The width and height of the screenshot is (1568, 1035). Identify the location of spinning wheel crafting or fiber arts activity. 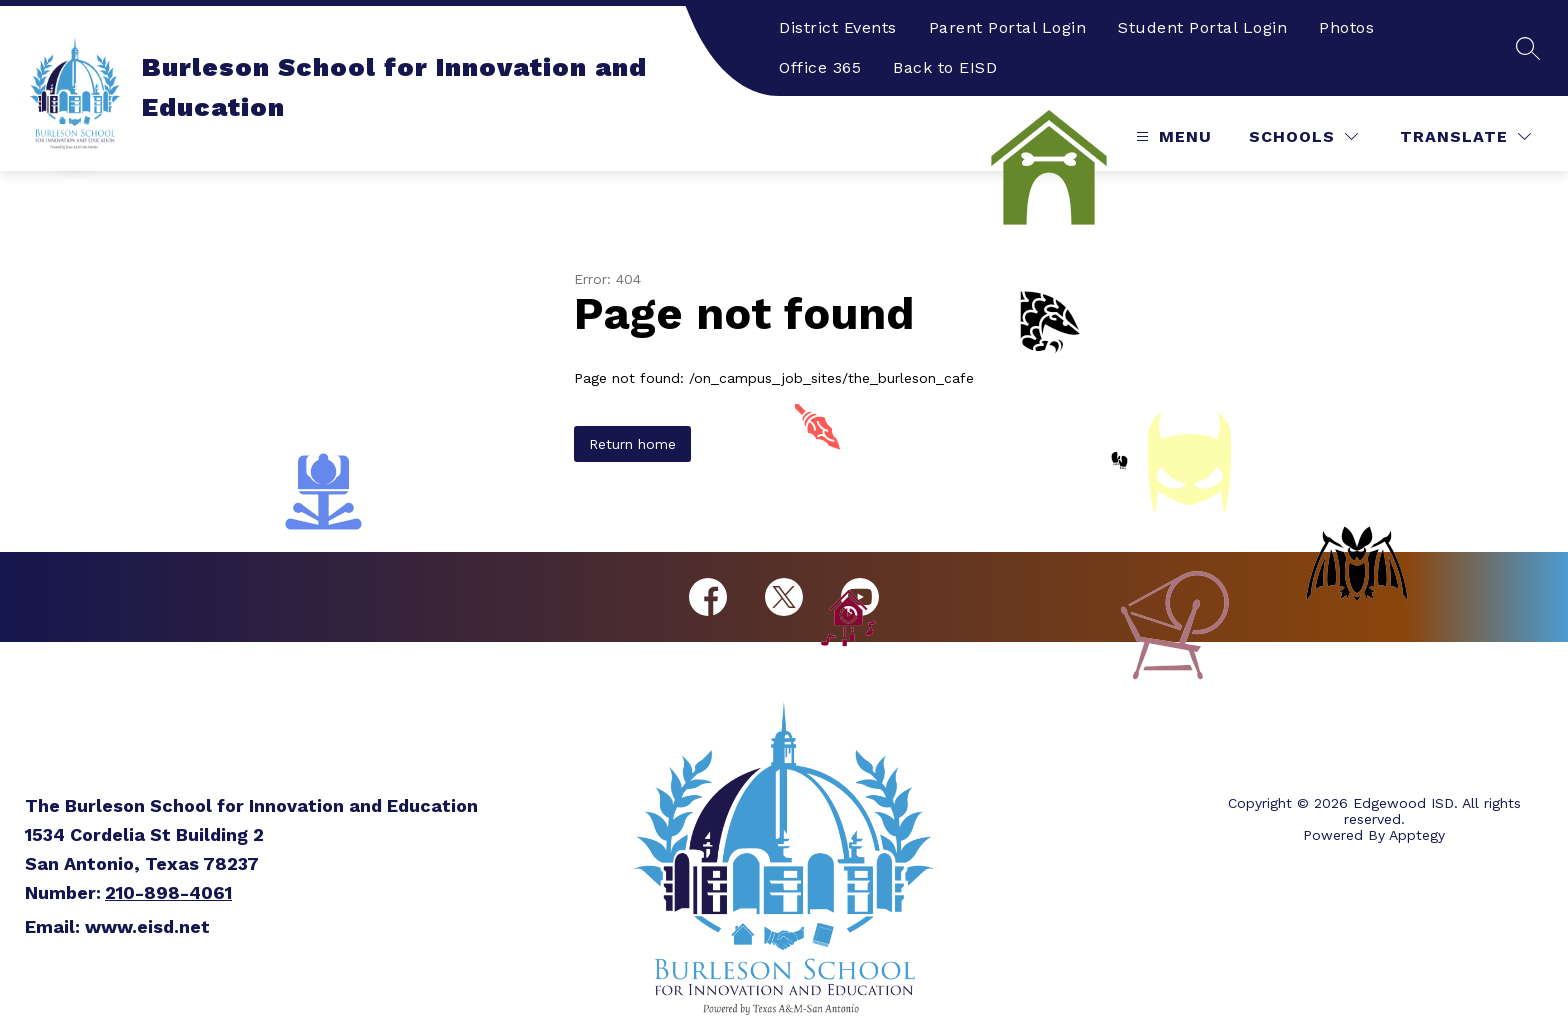
(1174, 626).